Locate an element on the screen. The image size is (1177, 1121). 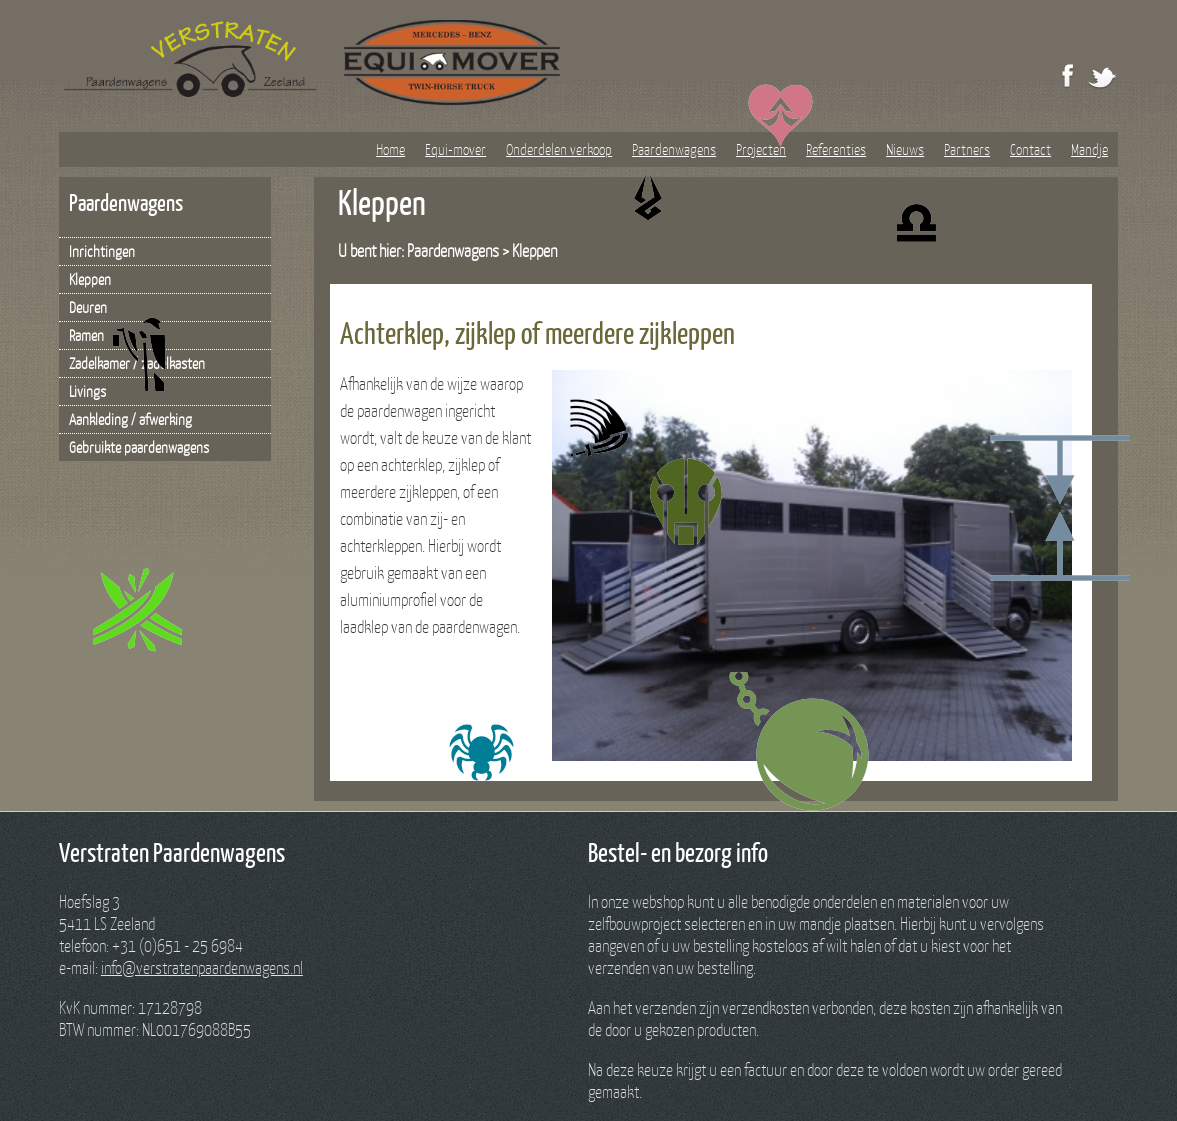
libra zodiac sign indicator is located at coordinates (916, 223).